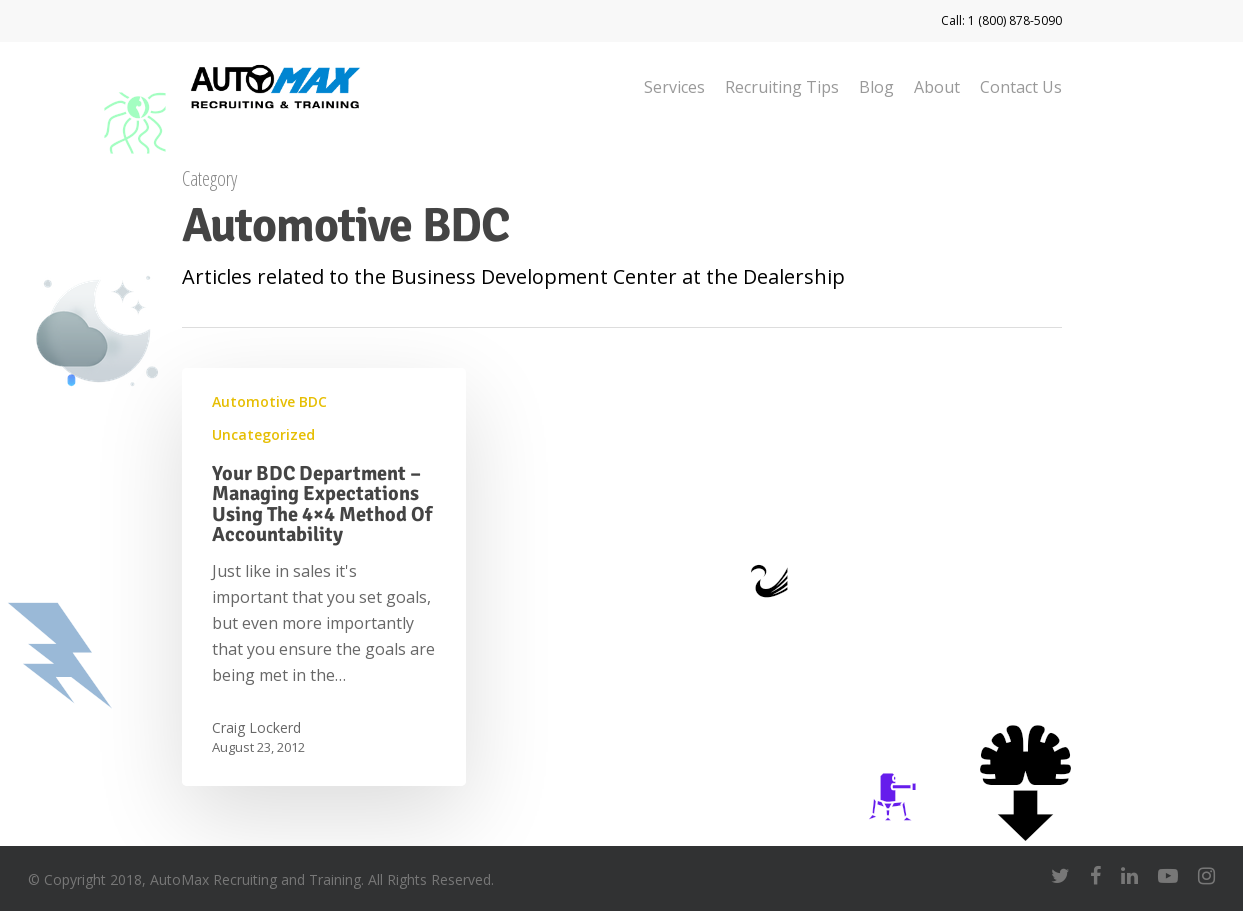 This screenshot has height=911, width=1243. I want to click on deploy a walking turret unit, so click(893, 796).